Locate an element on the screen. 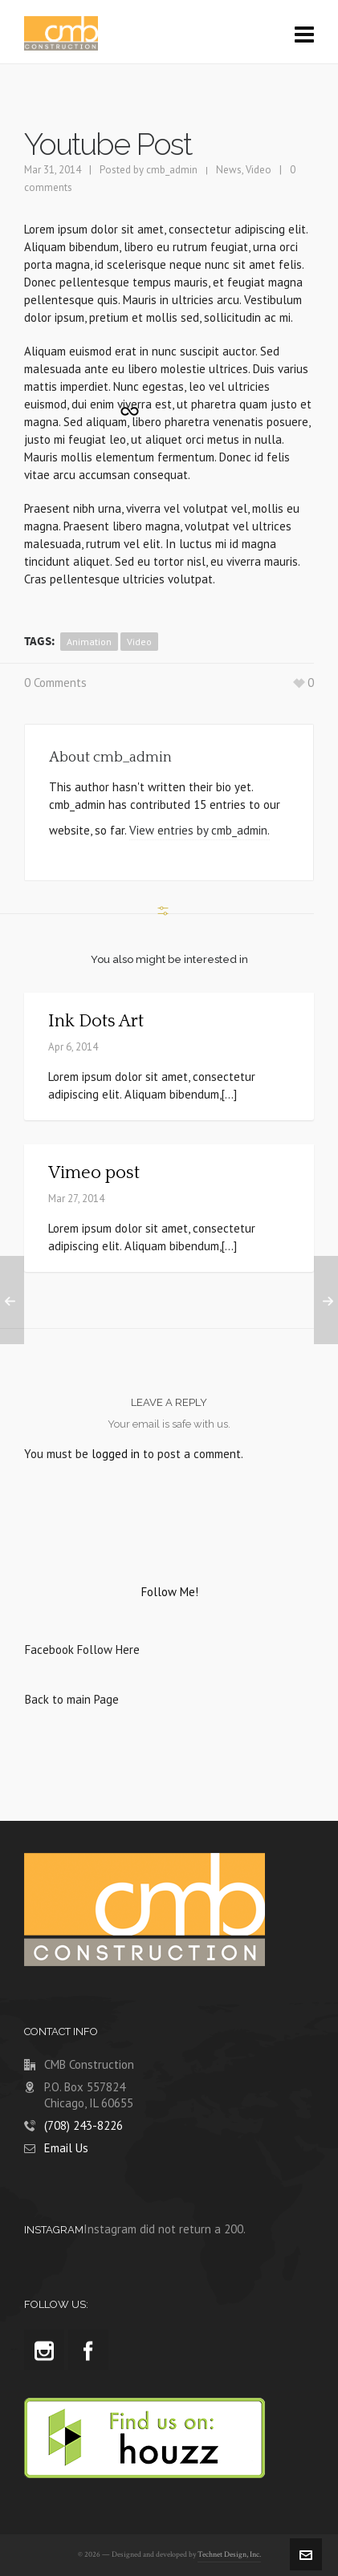 This screenshot has width=338, height=2576. adjust settings or preferences is located at coordinates (163, 911).